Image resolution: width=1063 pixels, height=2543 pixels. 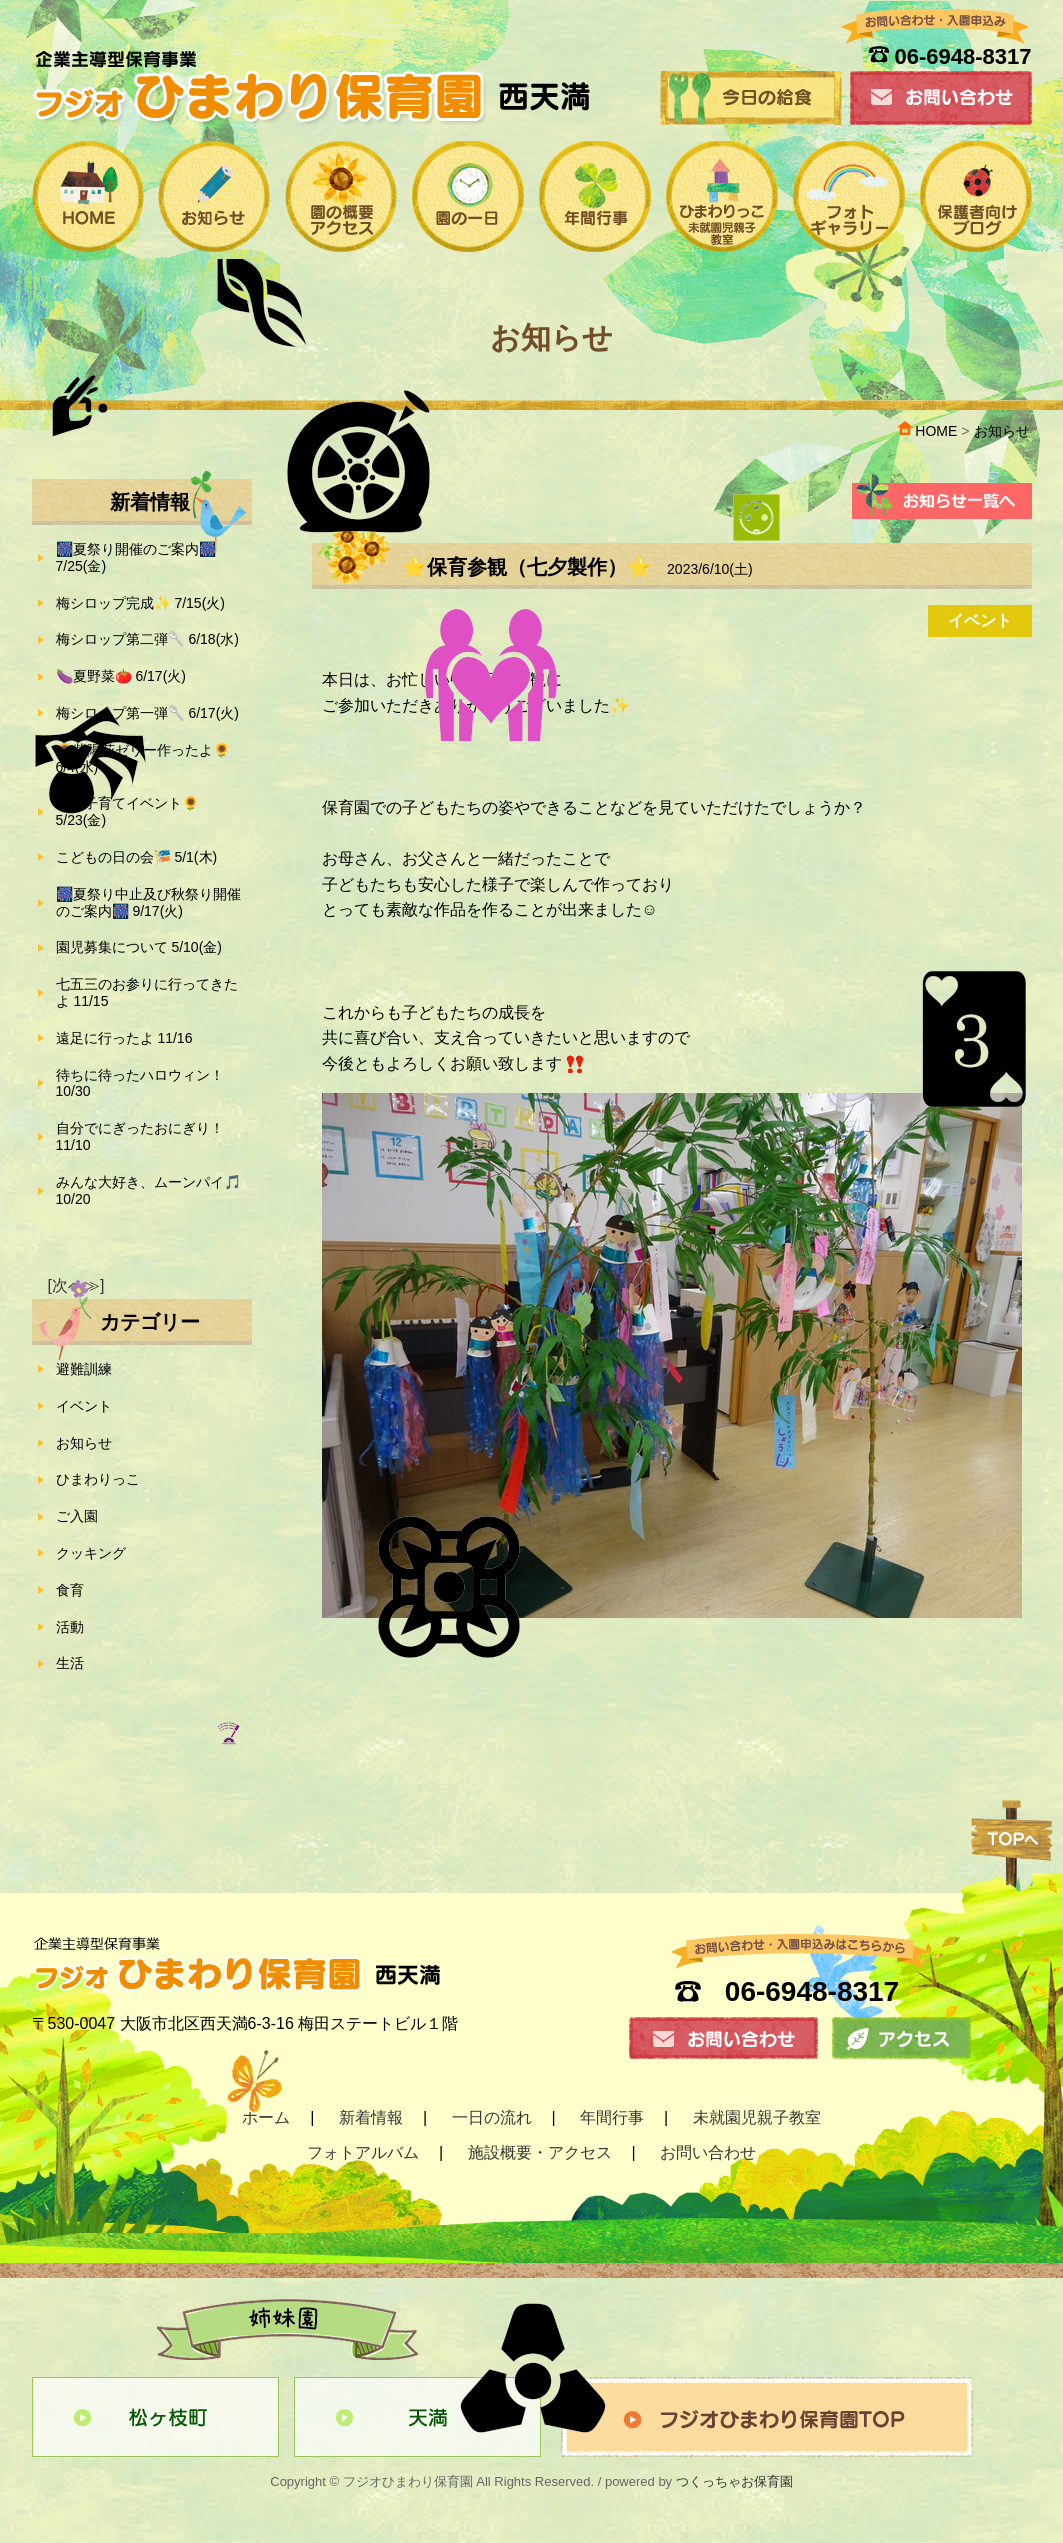 What do you see at coordinates (91, 757) in the screenshot?
I see `steal or grab an item quickly` at bounding box center [91, 757].